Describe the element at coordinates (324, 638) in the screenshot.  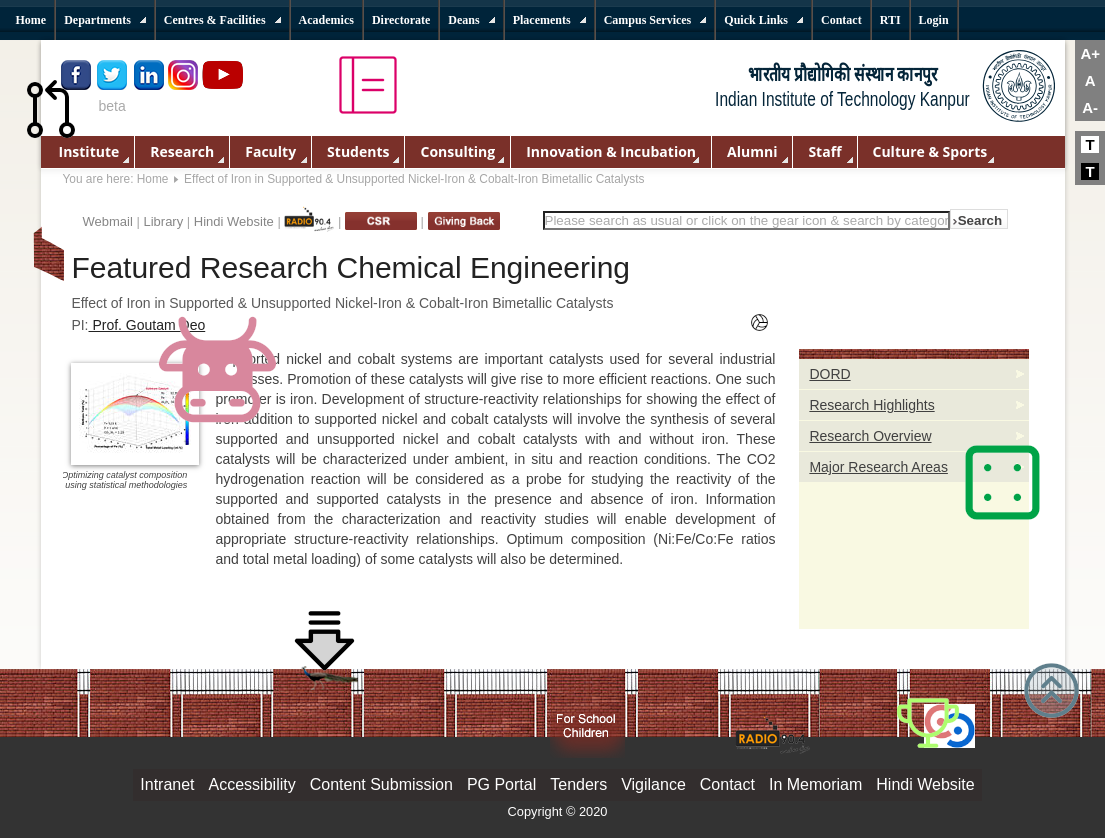
I see `download file or content` at that location.